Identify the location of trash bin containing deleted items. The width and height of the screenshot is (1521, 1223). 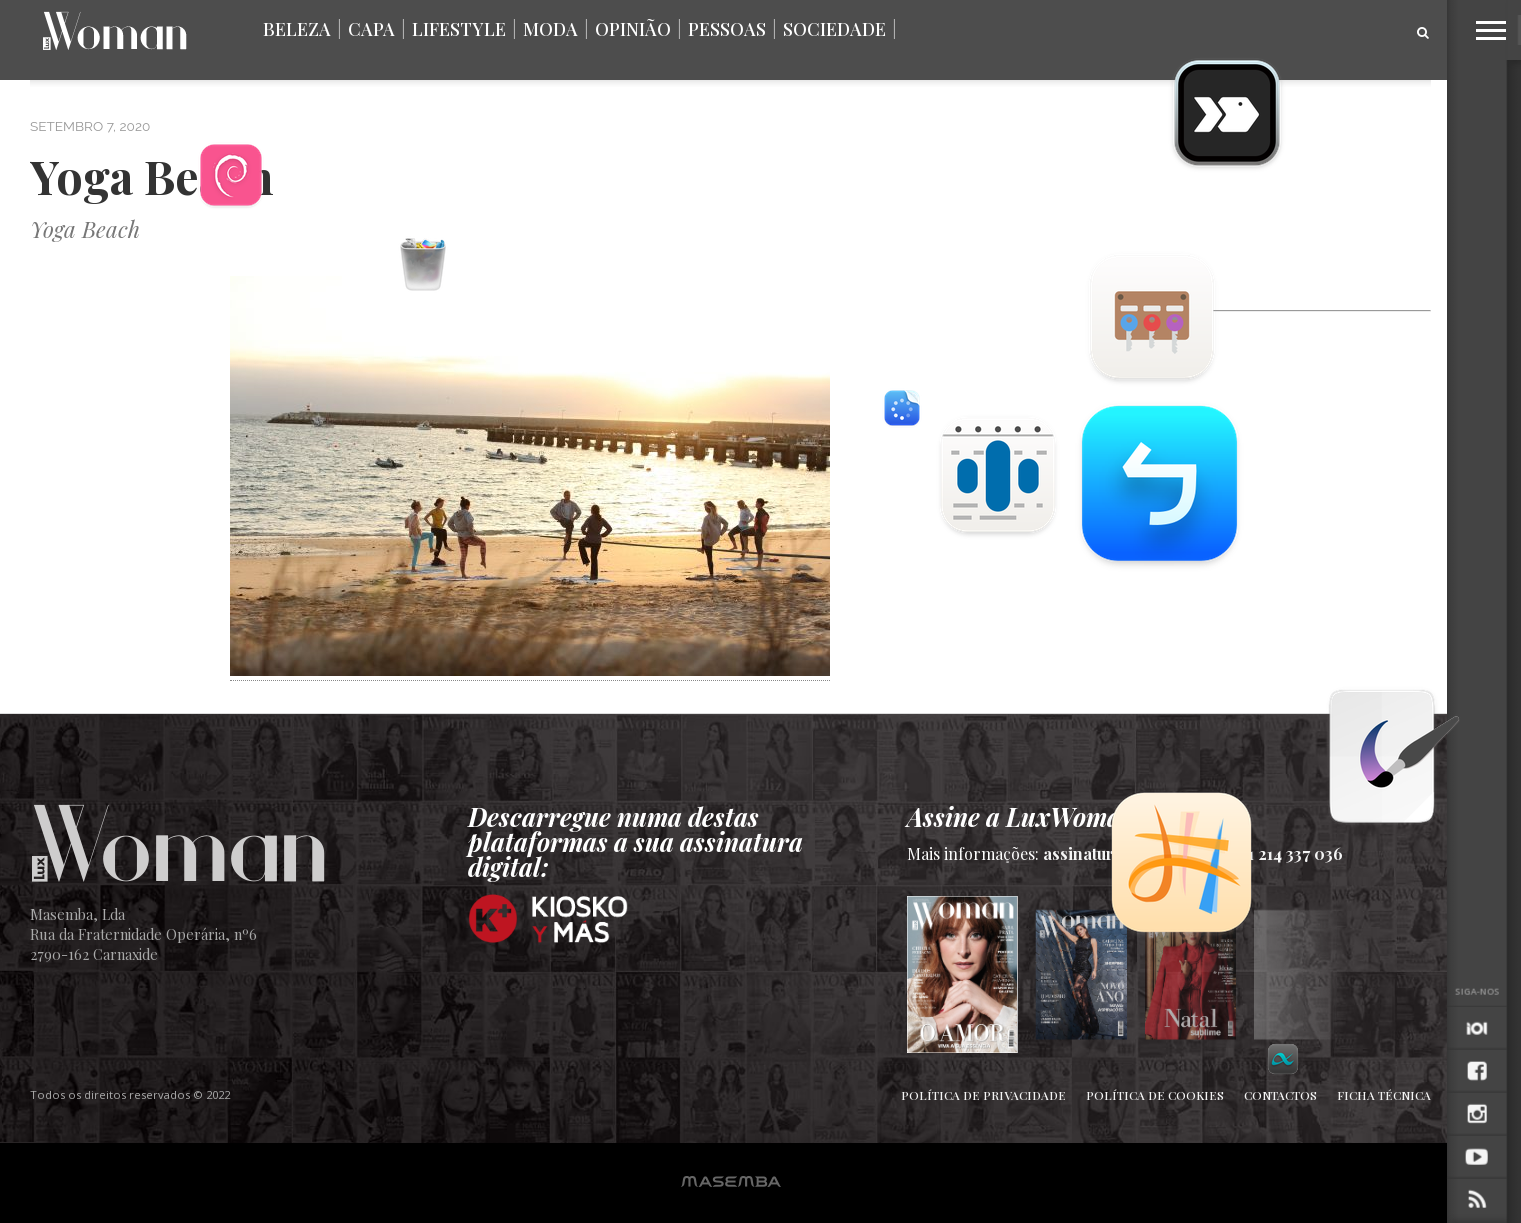
(423, 265).